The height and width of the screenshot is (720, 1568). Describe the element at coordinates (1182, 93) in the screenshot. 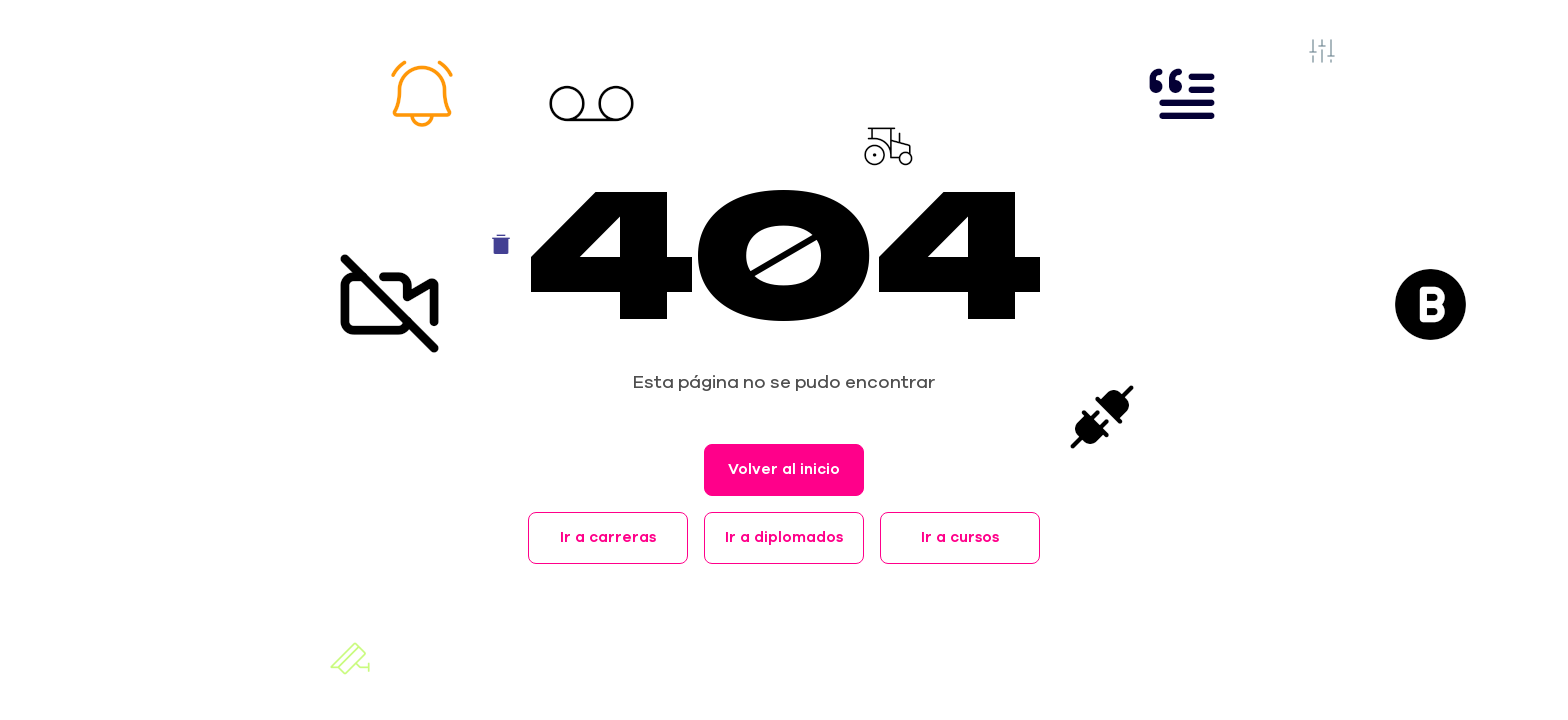

I see `insert a blockquote` at that location.